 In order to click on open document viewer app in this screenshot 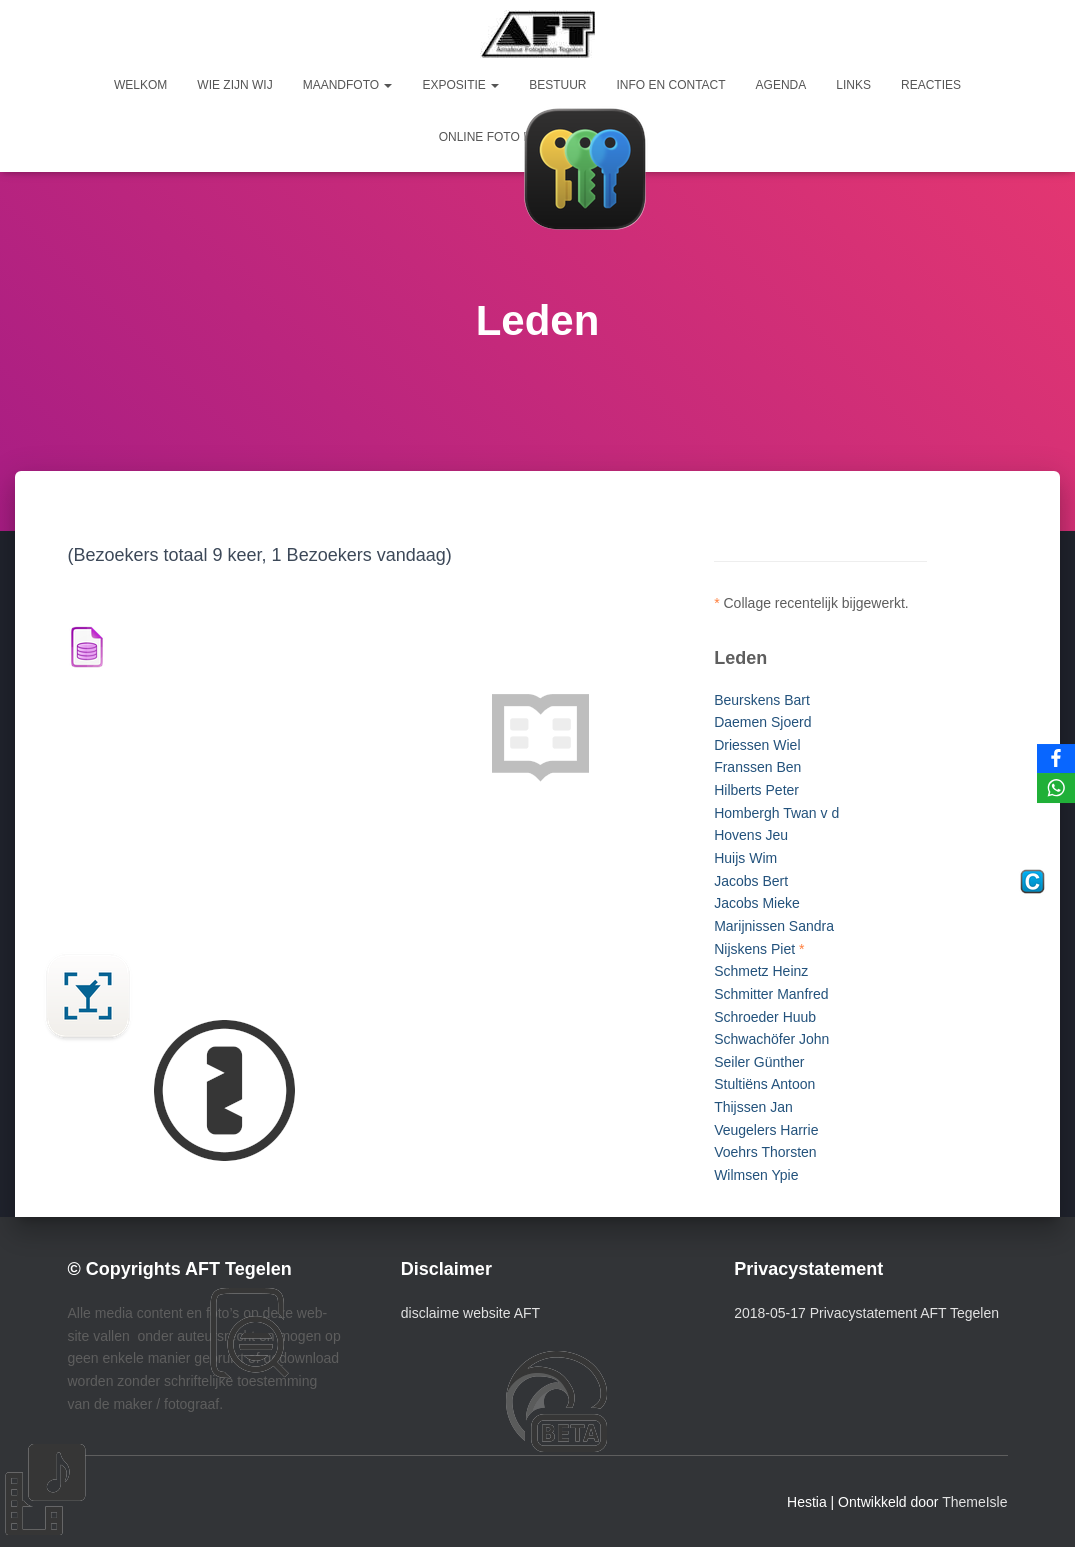, I will do `click(250, 1333)`.